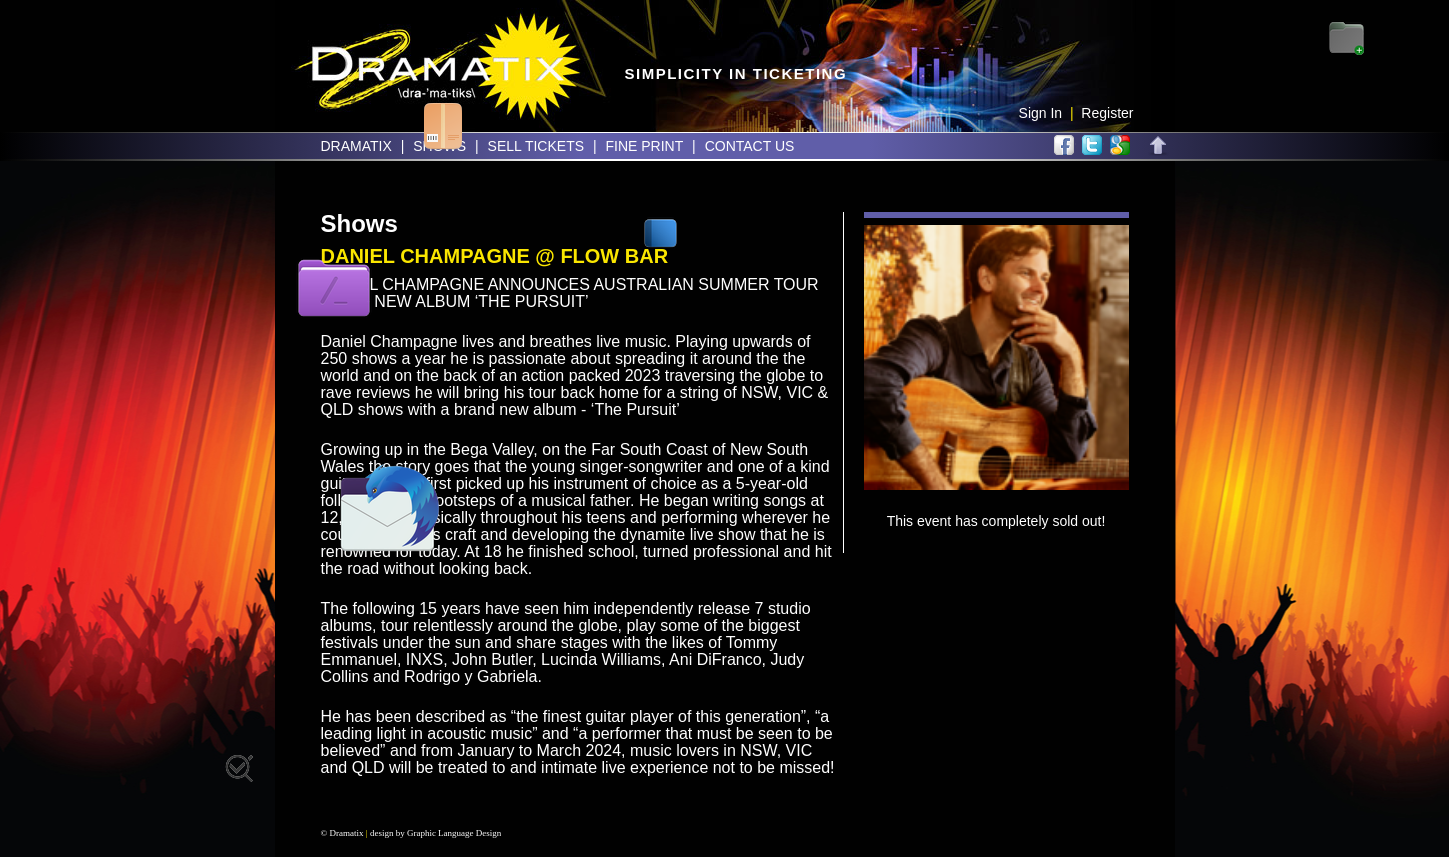  I want to click on open thunderbird email folder, so click(387, 517).